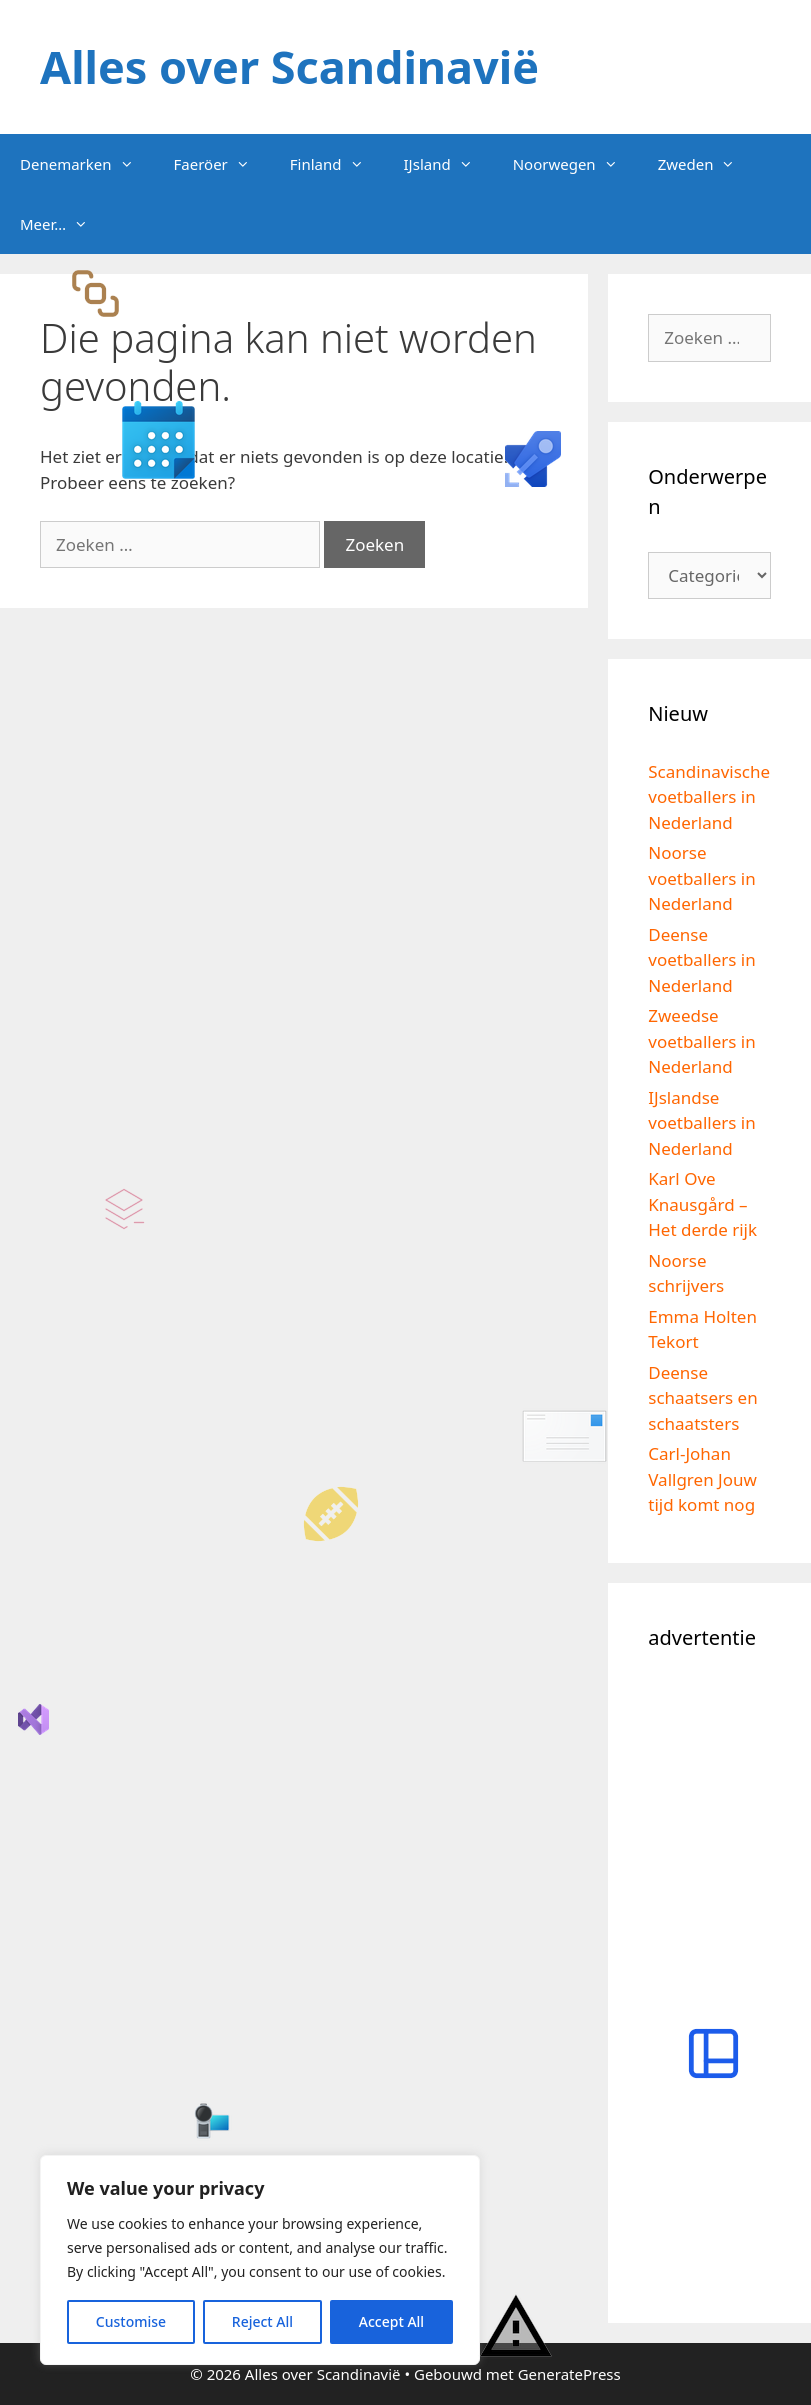  Describe the element at coordinates (95, 293) in the screenshot. I see `bring selected layer to front` at that location.